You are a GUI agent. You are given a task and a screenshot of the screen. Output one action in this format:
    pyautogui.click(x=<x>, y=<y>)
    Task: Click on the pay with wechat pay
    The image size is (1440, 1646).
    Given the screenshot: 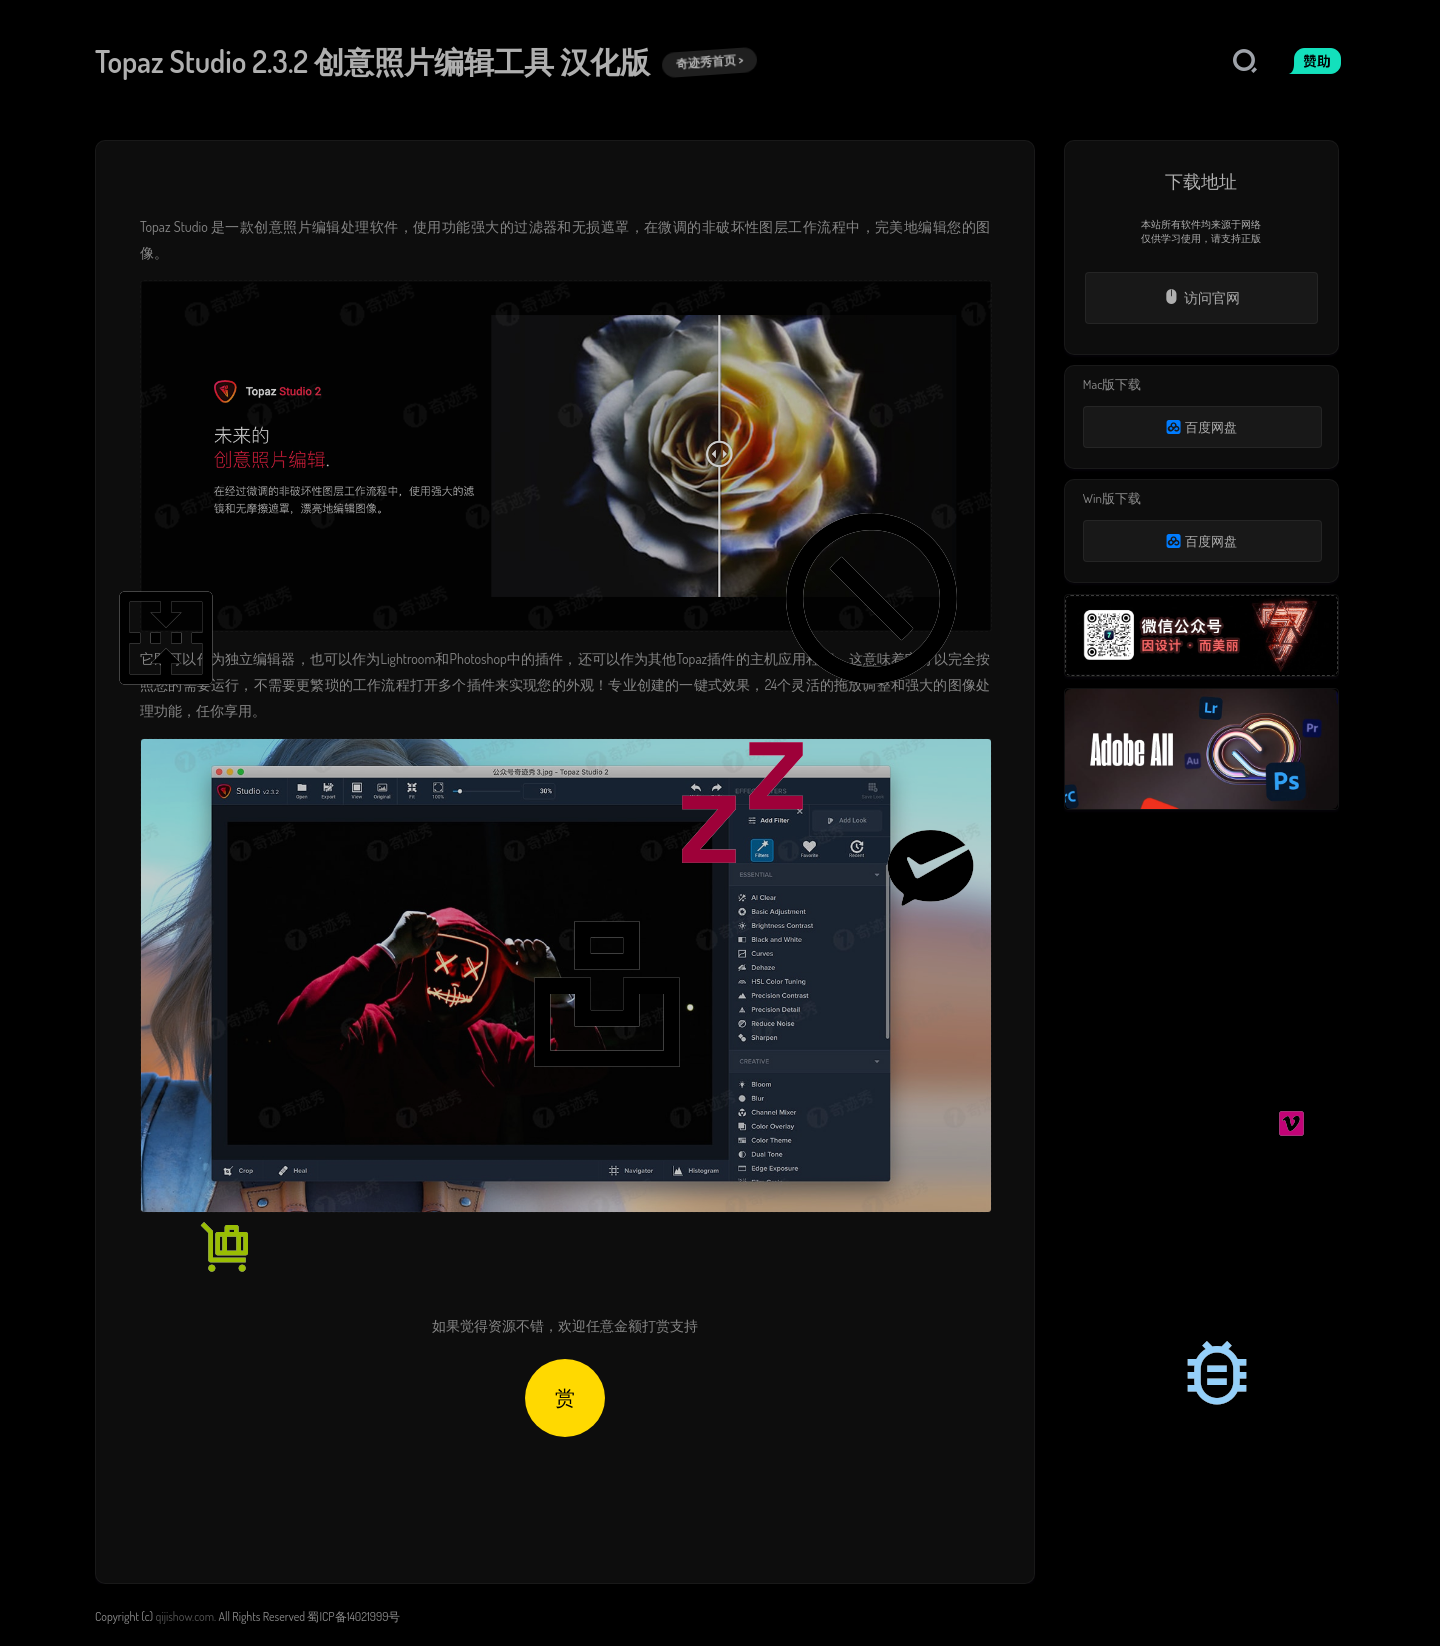 What is the action you would take?
    pyautogui.click(x=930, y=866)
    